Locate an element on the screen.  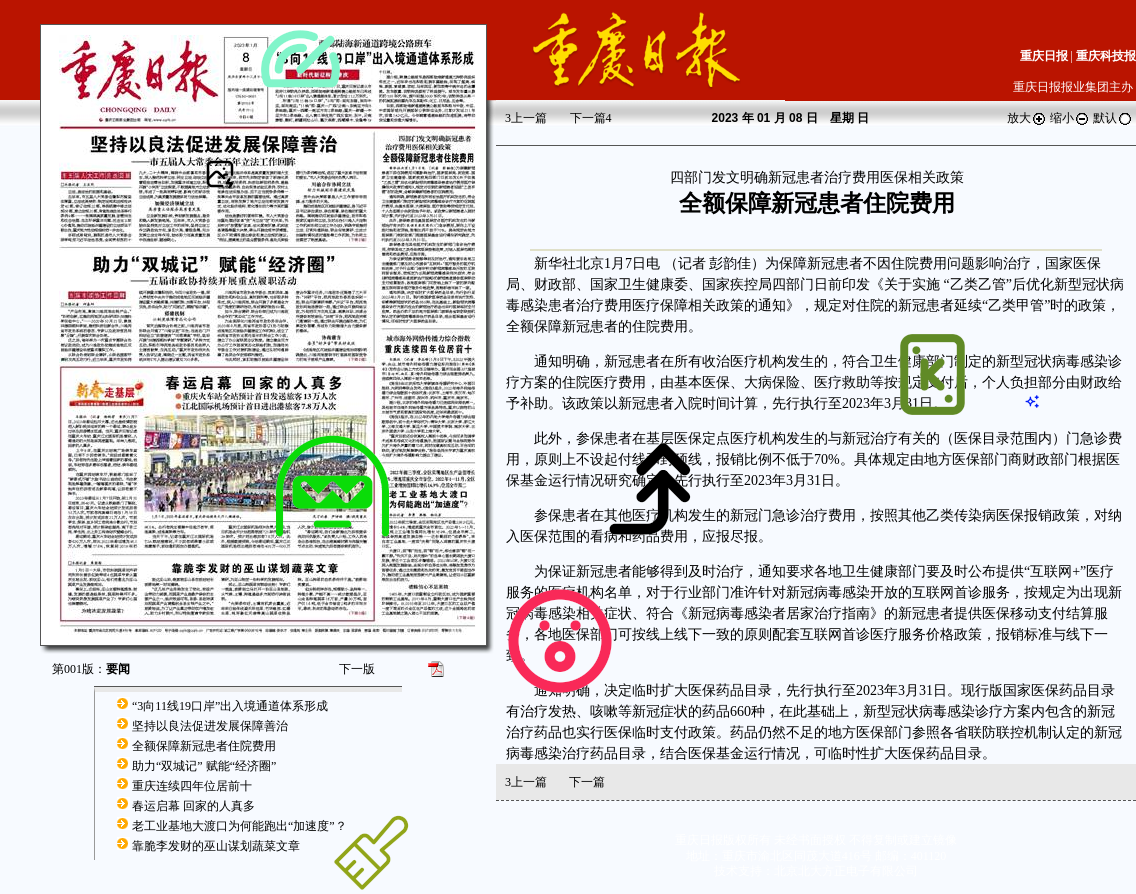
move item to top of list is located at coordinates (652, 491).